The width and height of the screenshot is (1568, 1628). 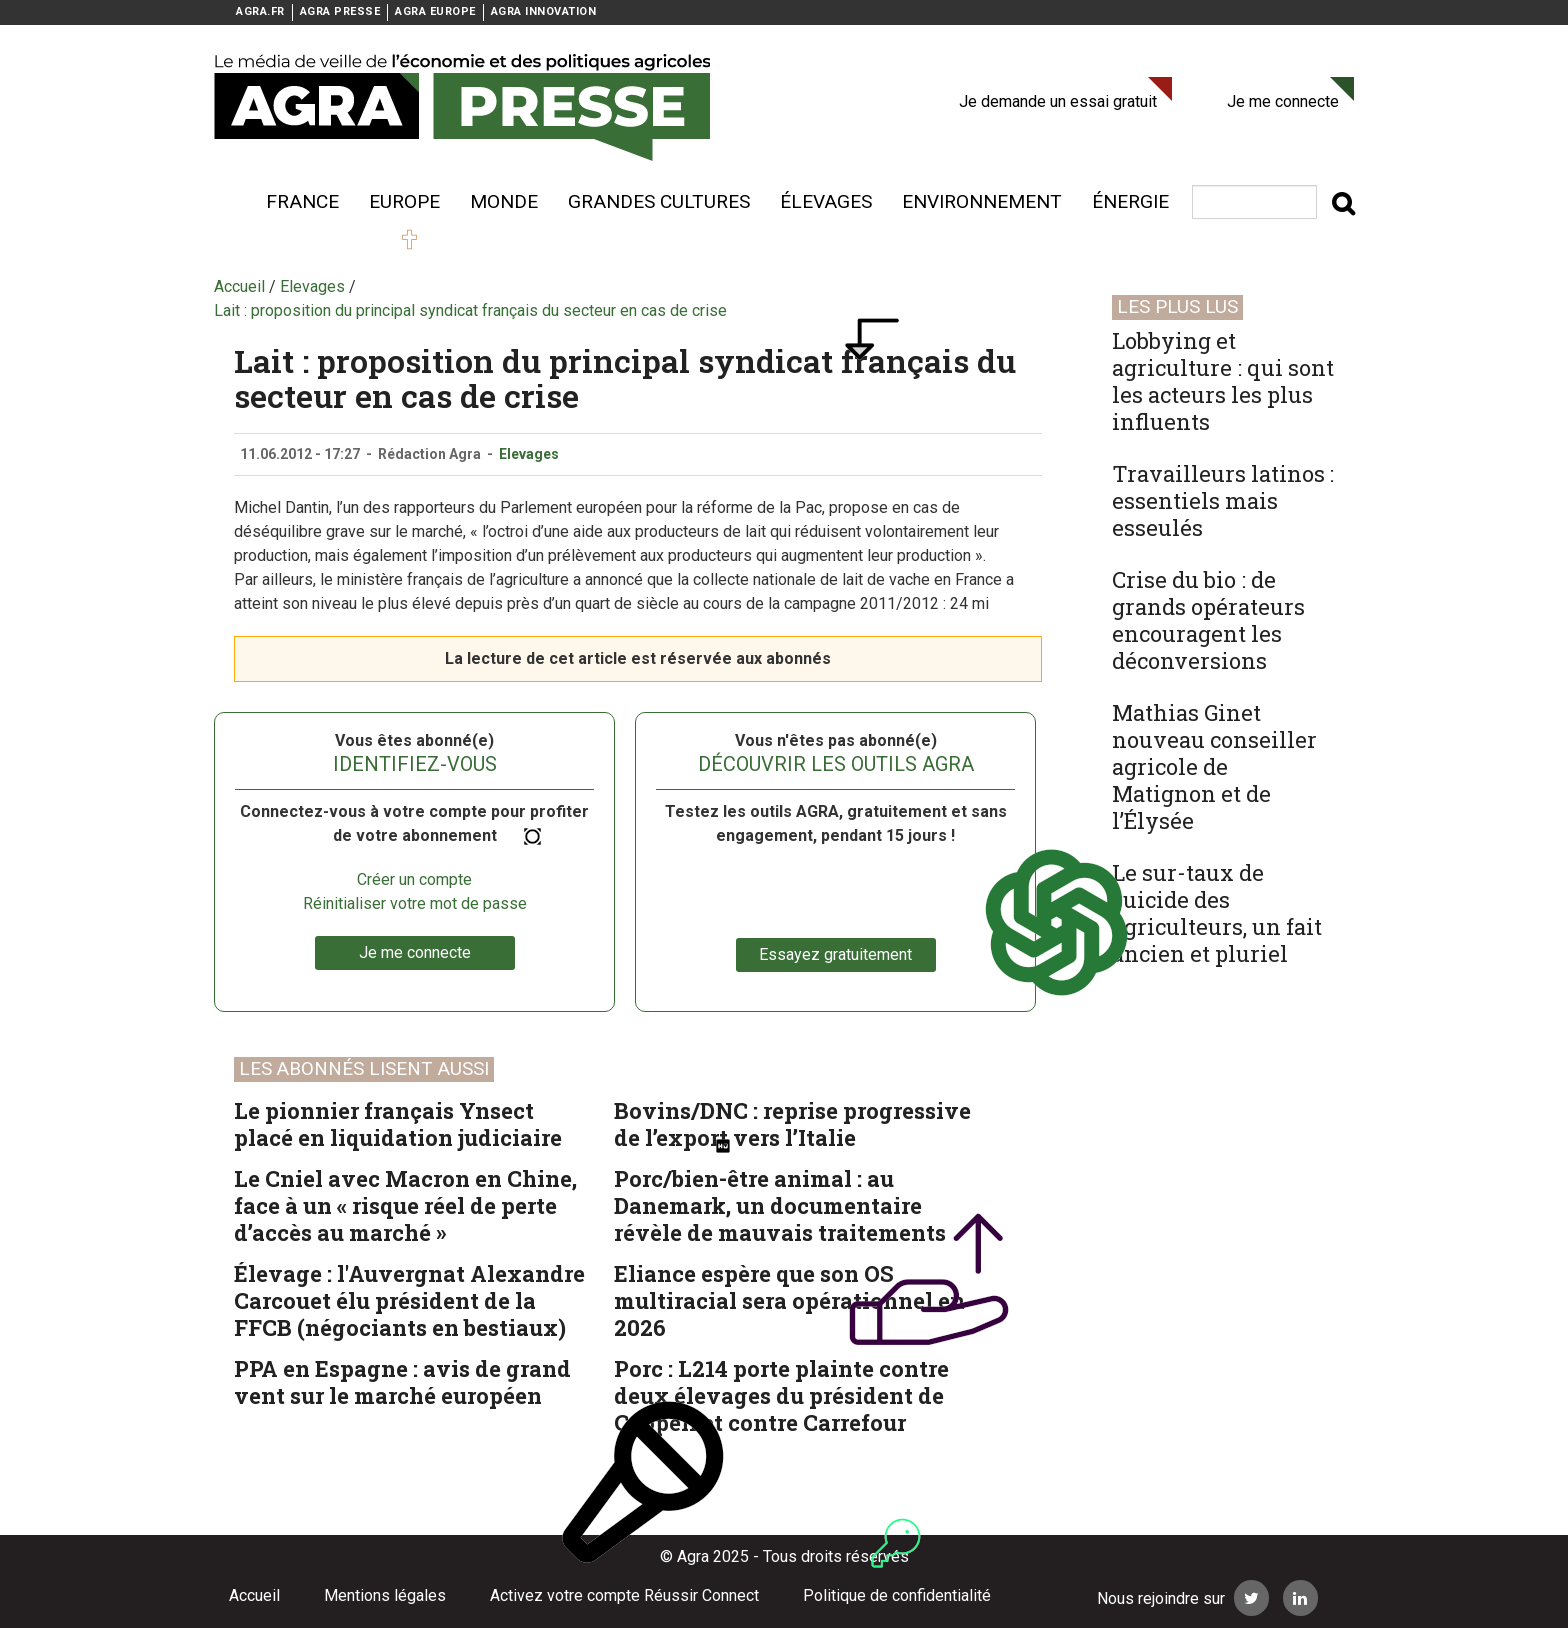 I want to click on expand content to fullscreen mode, so click(x=532, y=836).